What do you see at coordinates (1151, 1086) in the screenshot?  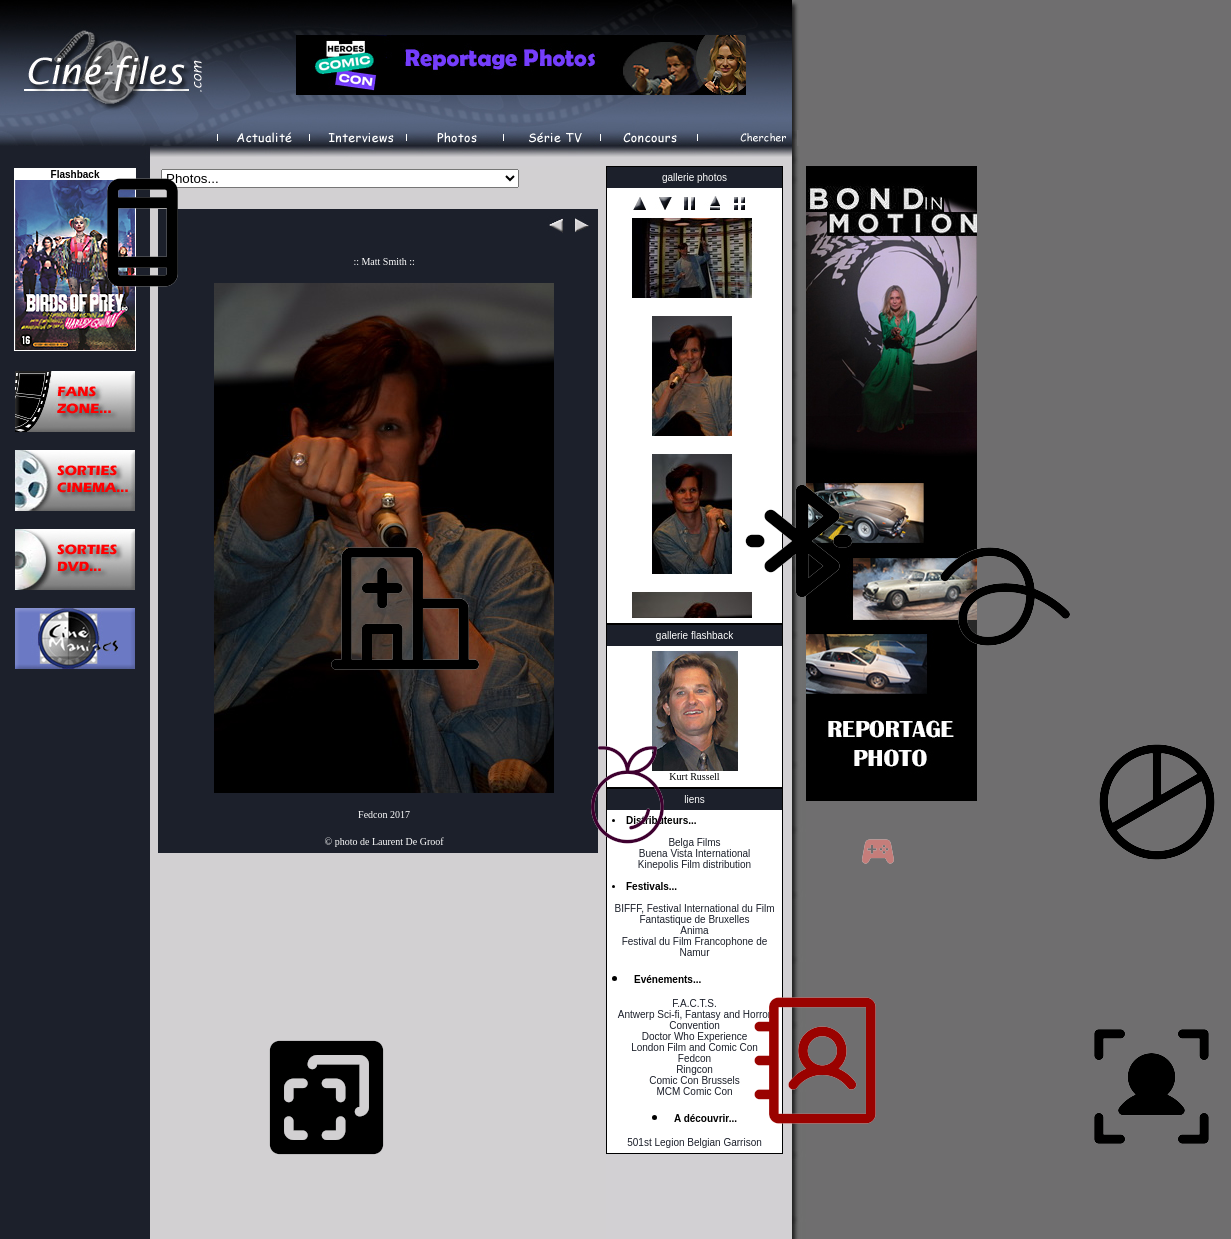 I see `focus on current user profile` at bounding box center [1151, 1086].